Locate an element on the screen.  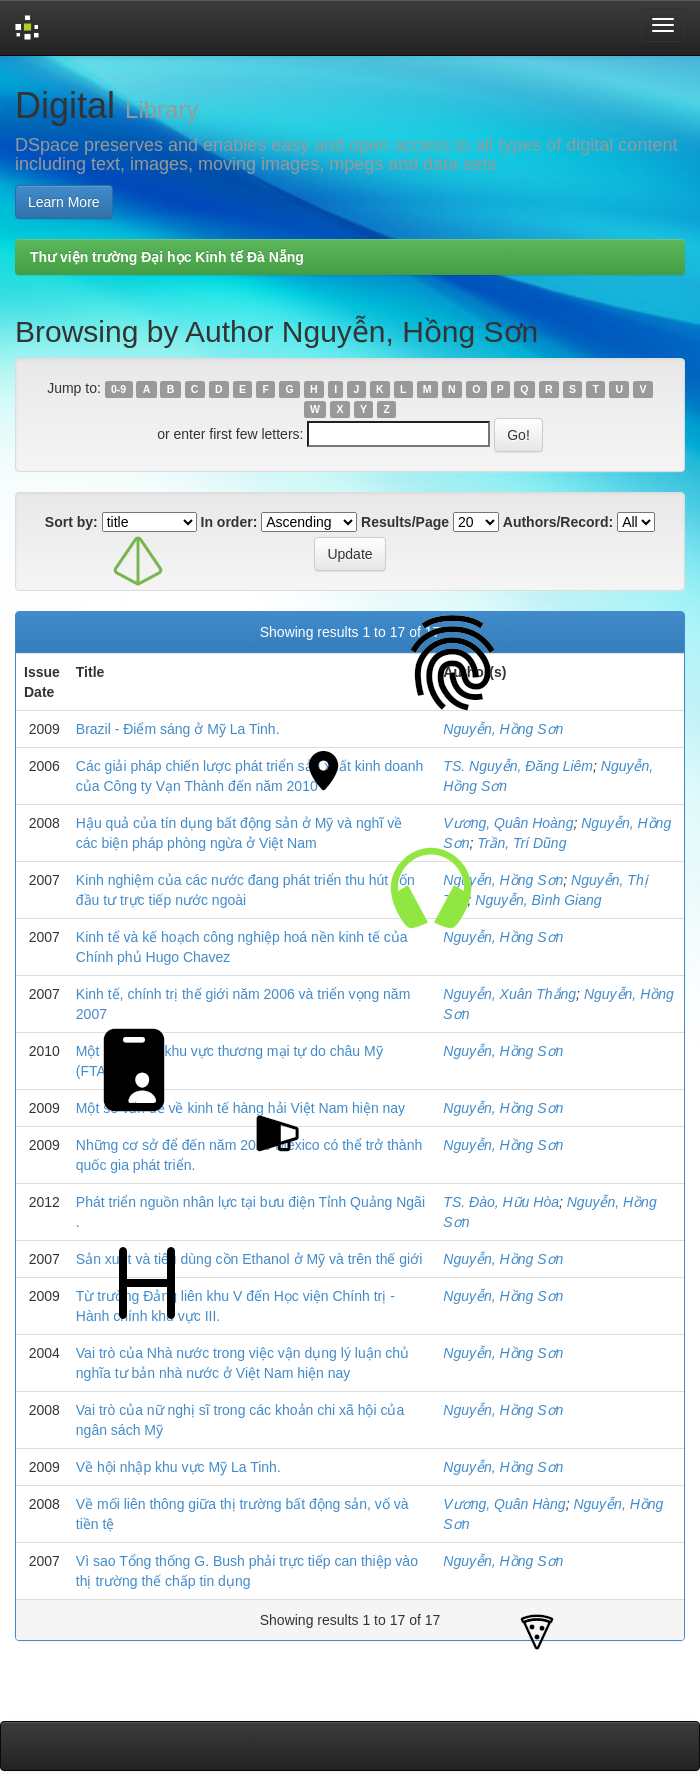
contact customer support is located at coordinates (431, 888).